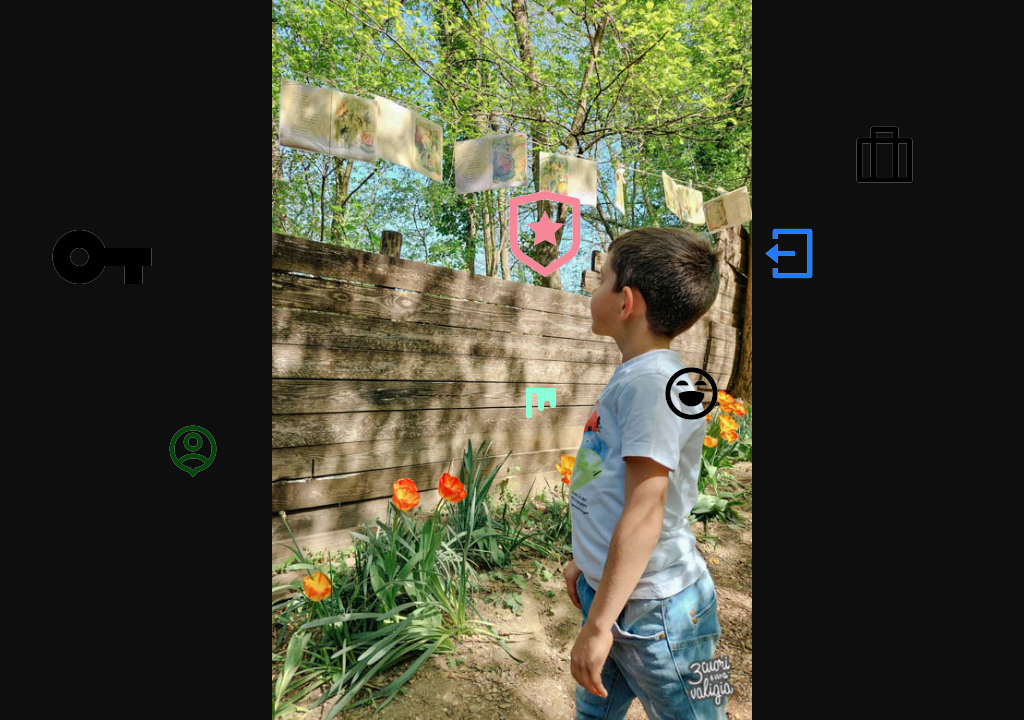  What do you see at coordinates (193, 449) in the screenshot?
I see `view user location on map` at bounding box center [193, 449].